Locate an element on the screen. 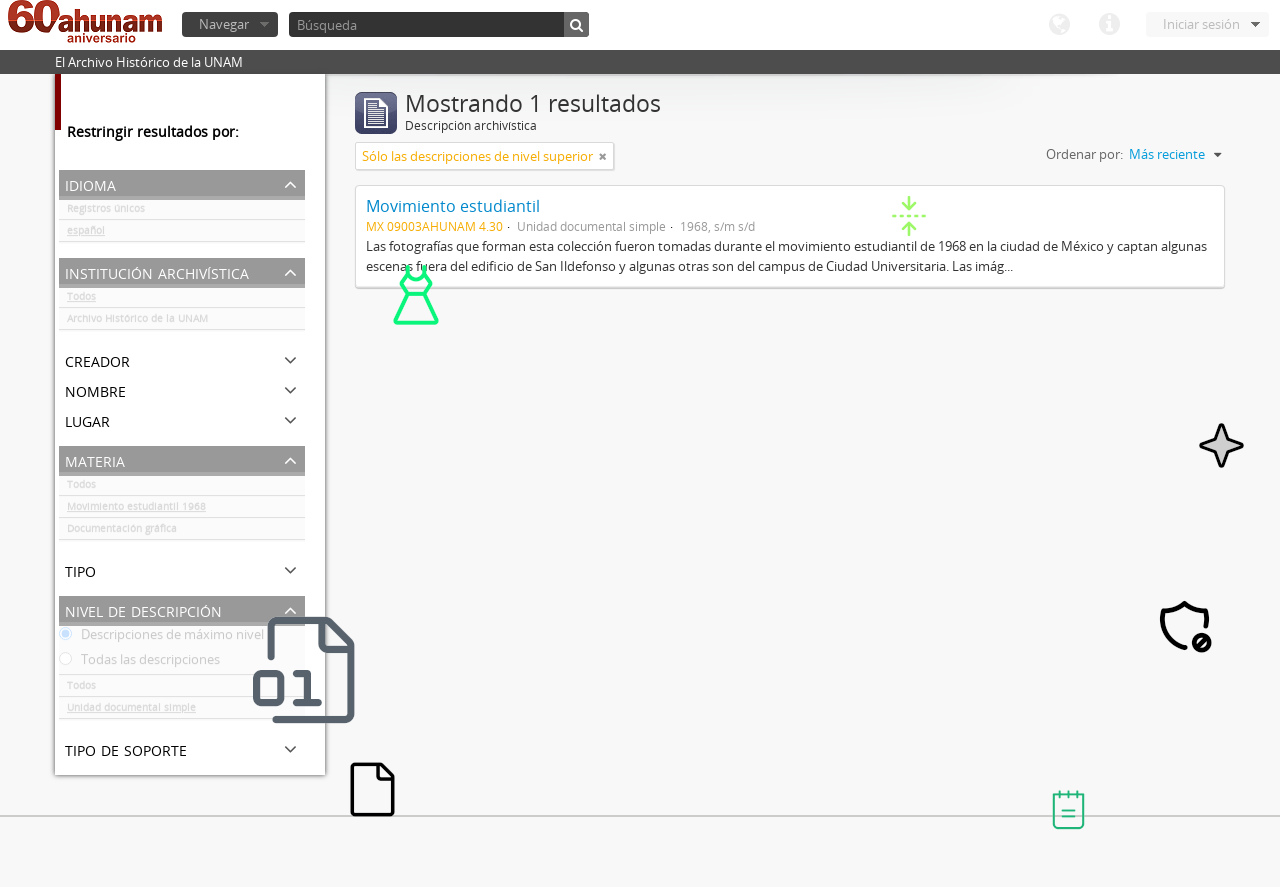  open notes or notepad app is located at coordinates (1068, 810).